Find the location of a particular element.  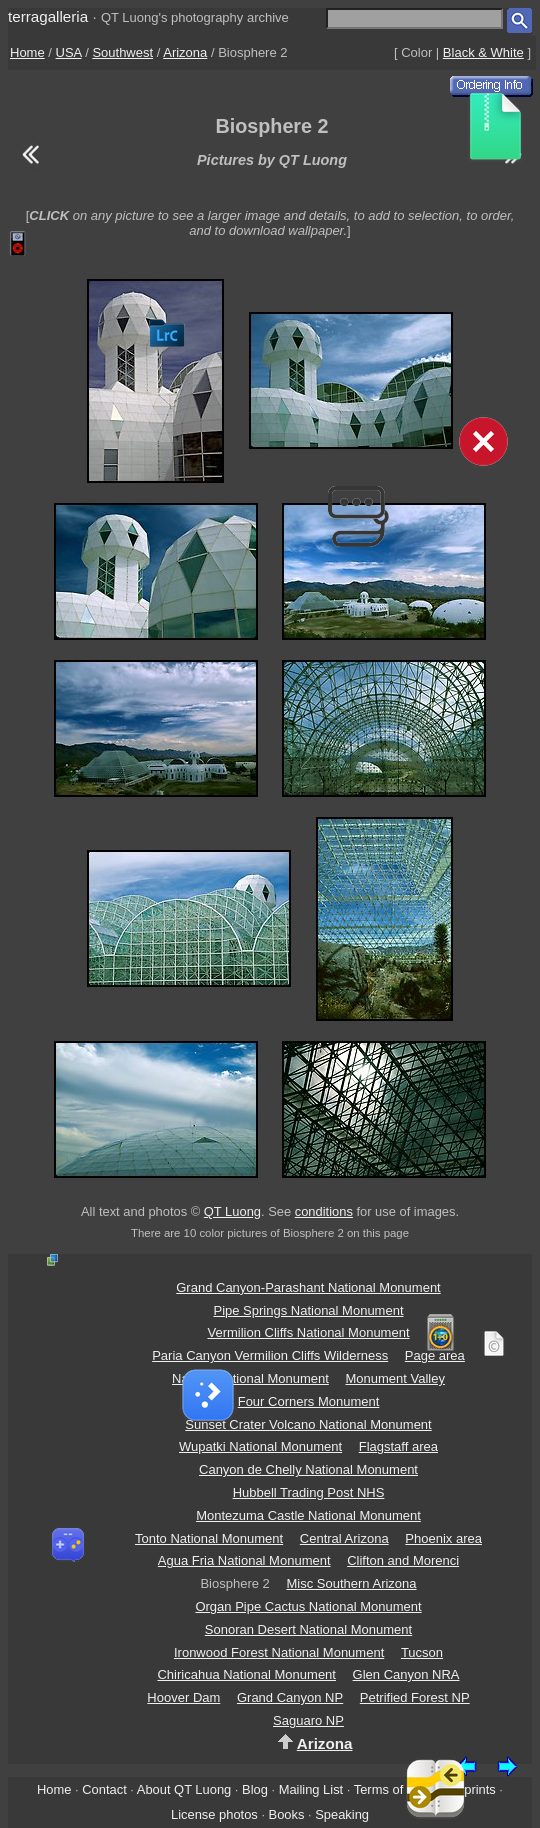

stop or cancel a running process is located at coordinates (483, 441).